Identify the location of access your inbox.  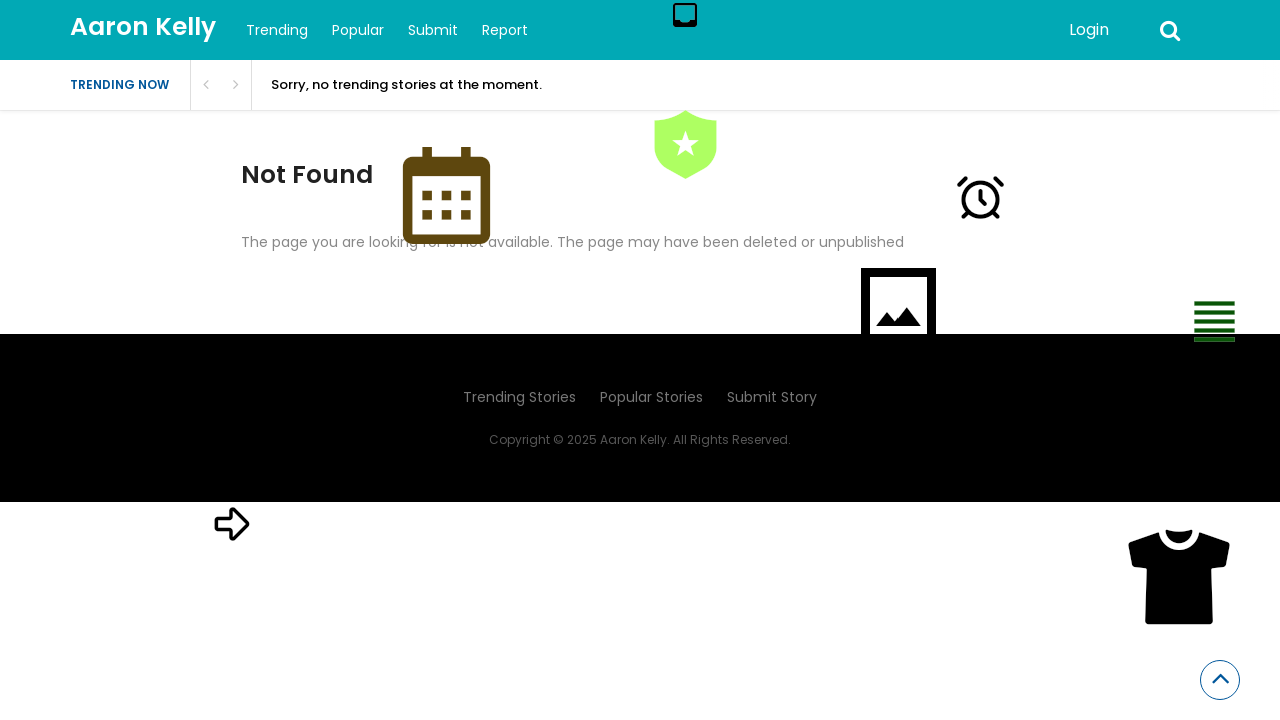
(685, 15).